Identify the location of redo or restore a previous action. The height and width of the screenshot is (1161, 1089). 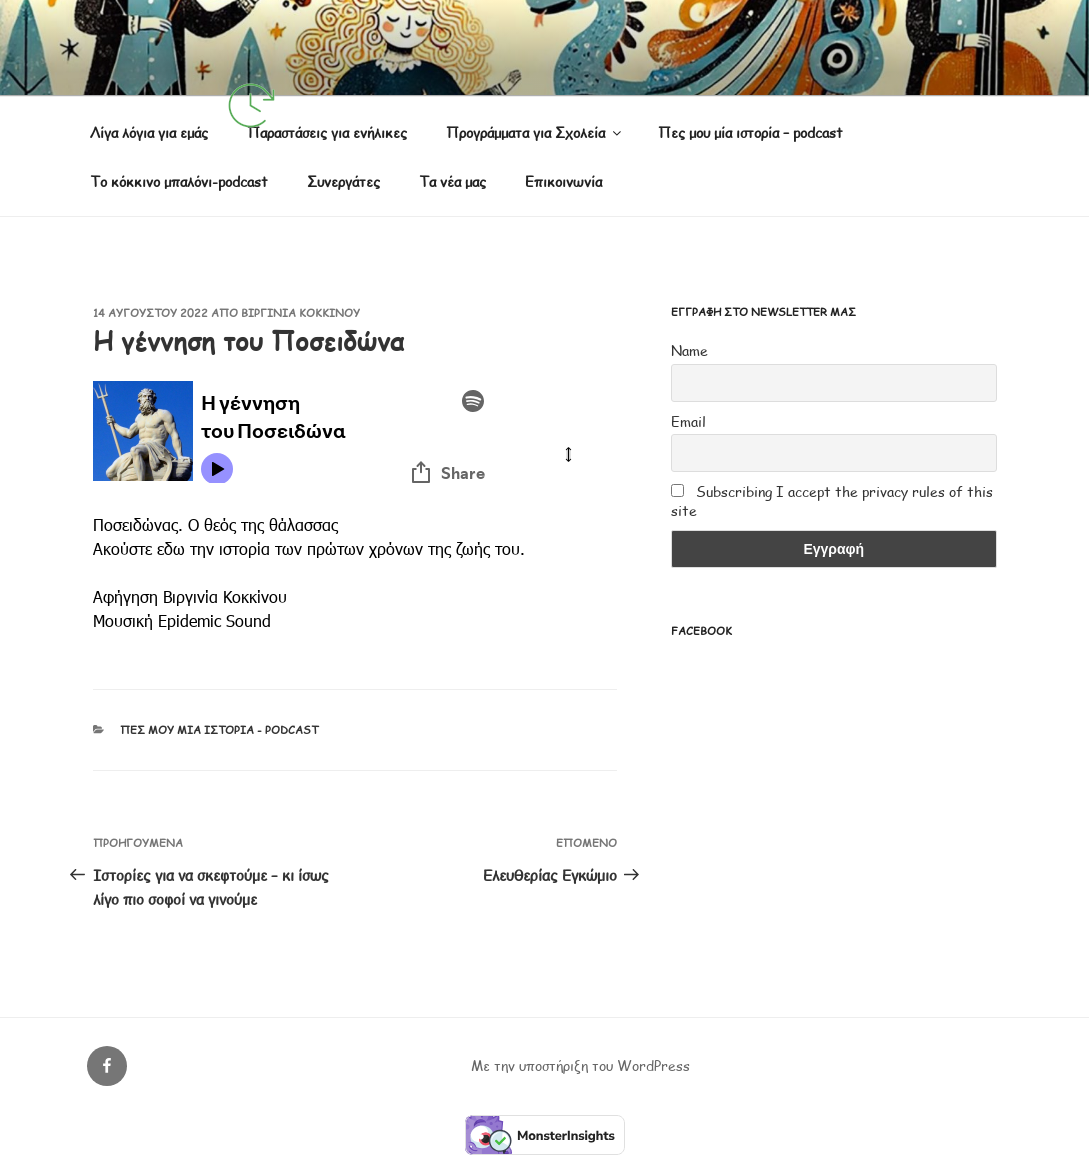
(250, 105).